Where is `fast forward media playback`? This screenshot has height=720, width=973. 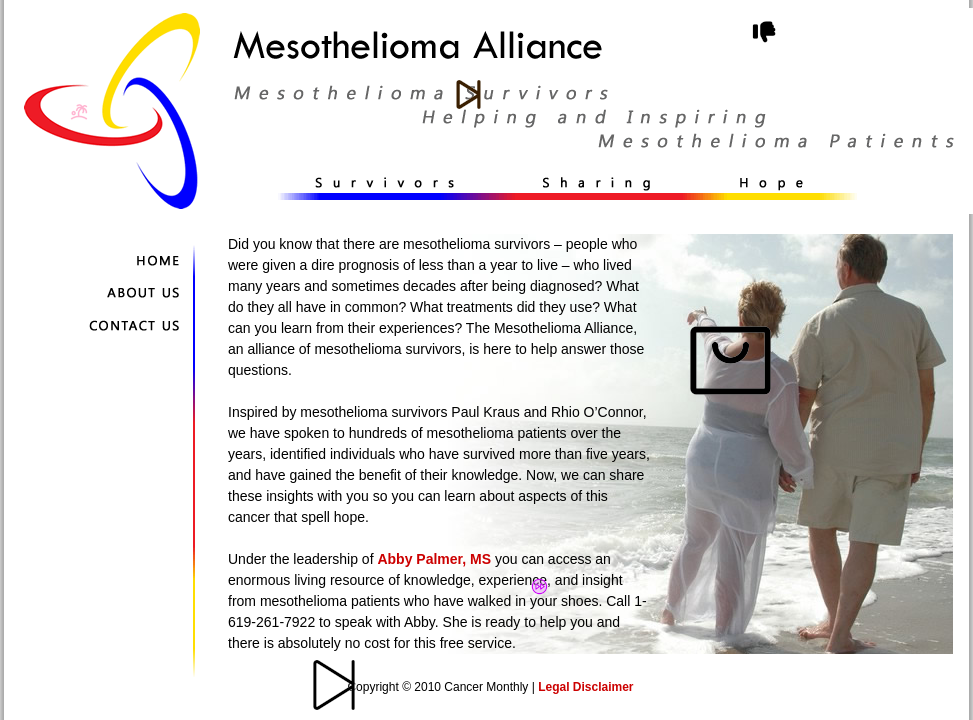 fast forward media playback is located at coordinates (539, 586).